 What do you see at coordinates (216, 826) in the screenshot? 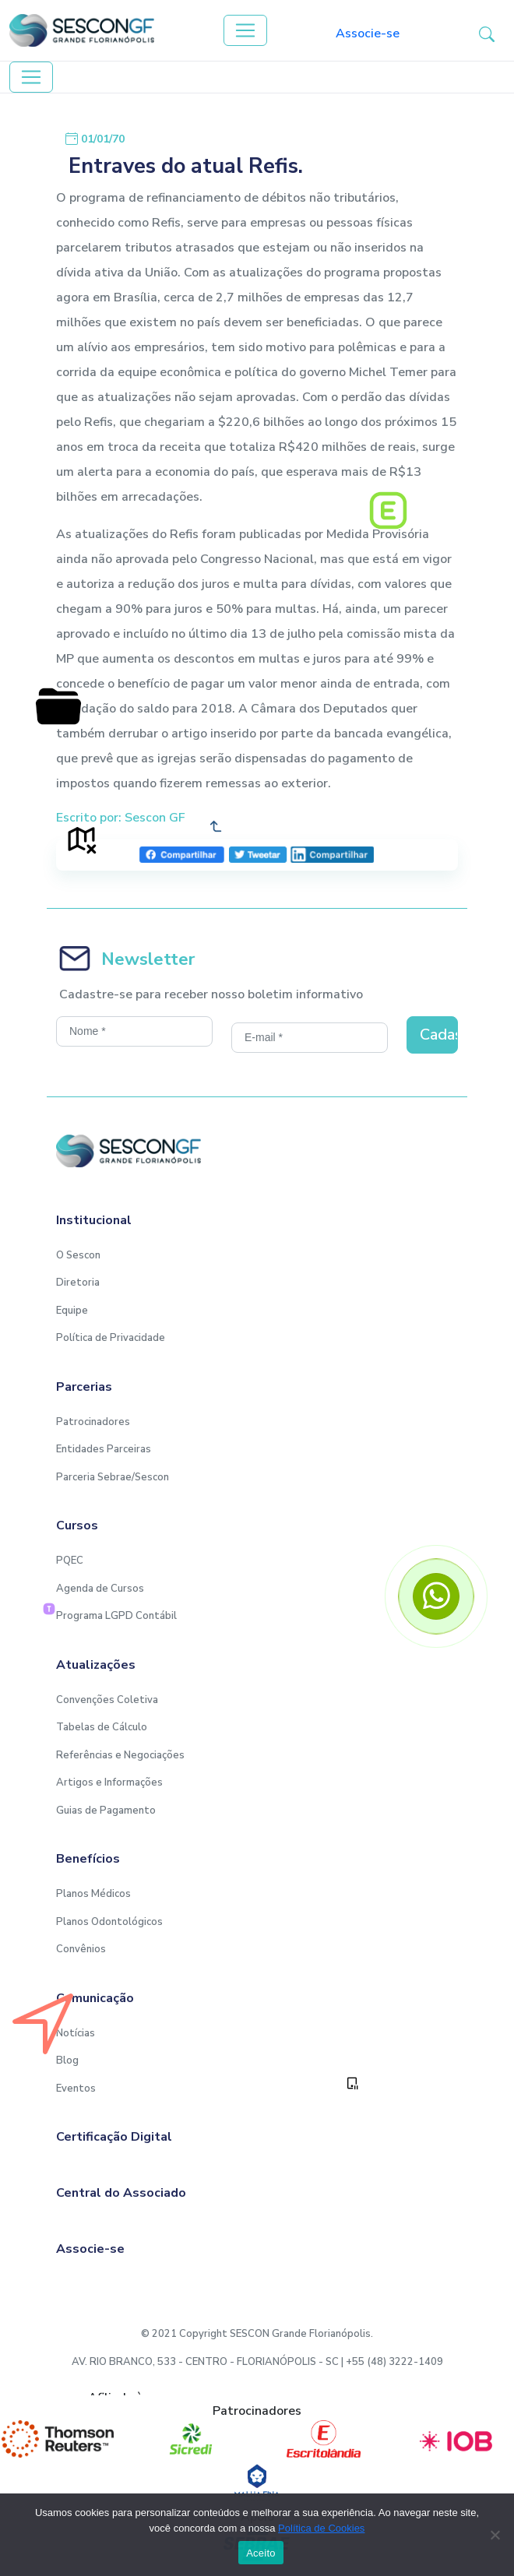
I see `go back and up to previous level` at bounding box center [216, 826].